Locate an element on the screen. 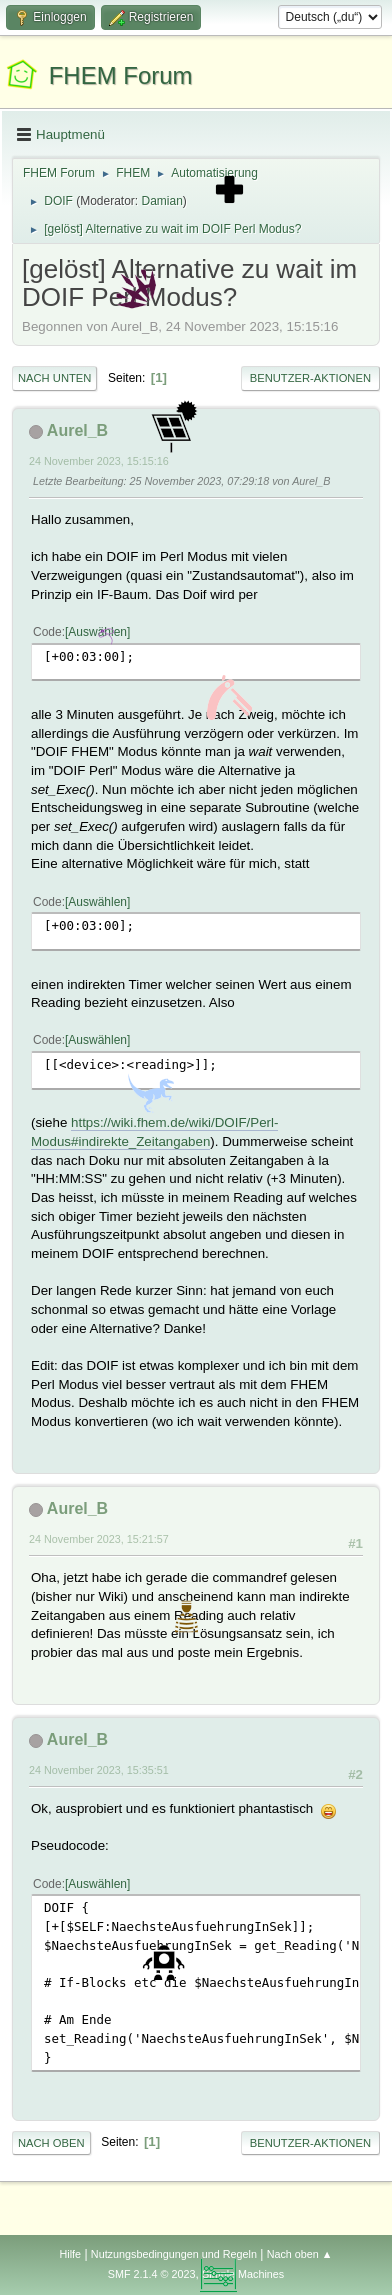 This screenshot has height=2295, width=392. open calculator or counting tool is located at coordinates (218, 2273).